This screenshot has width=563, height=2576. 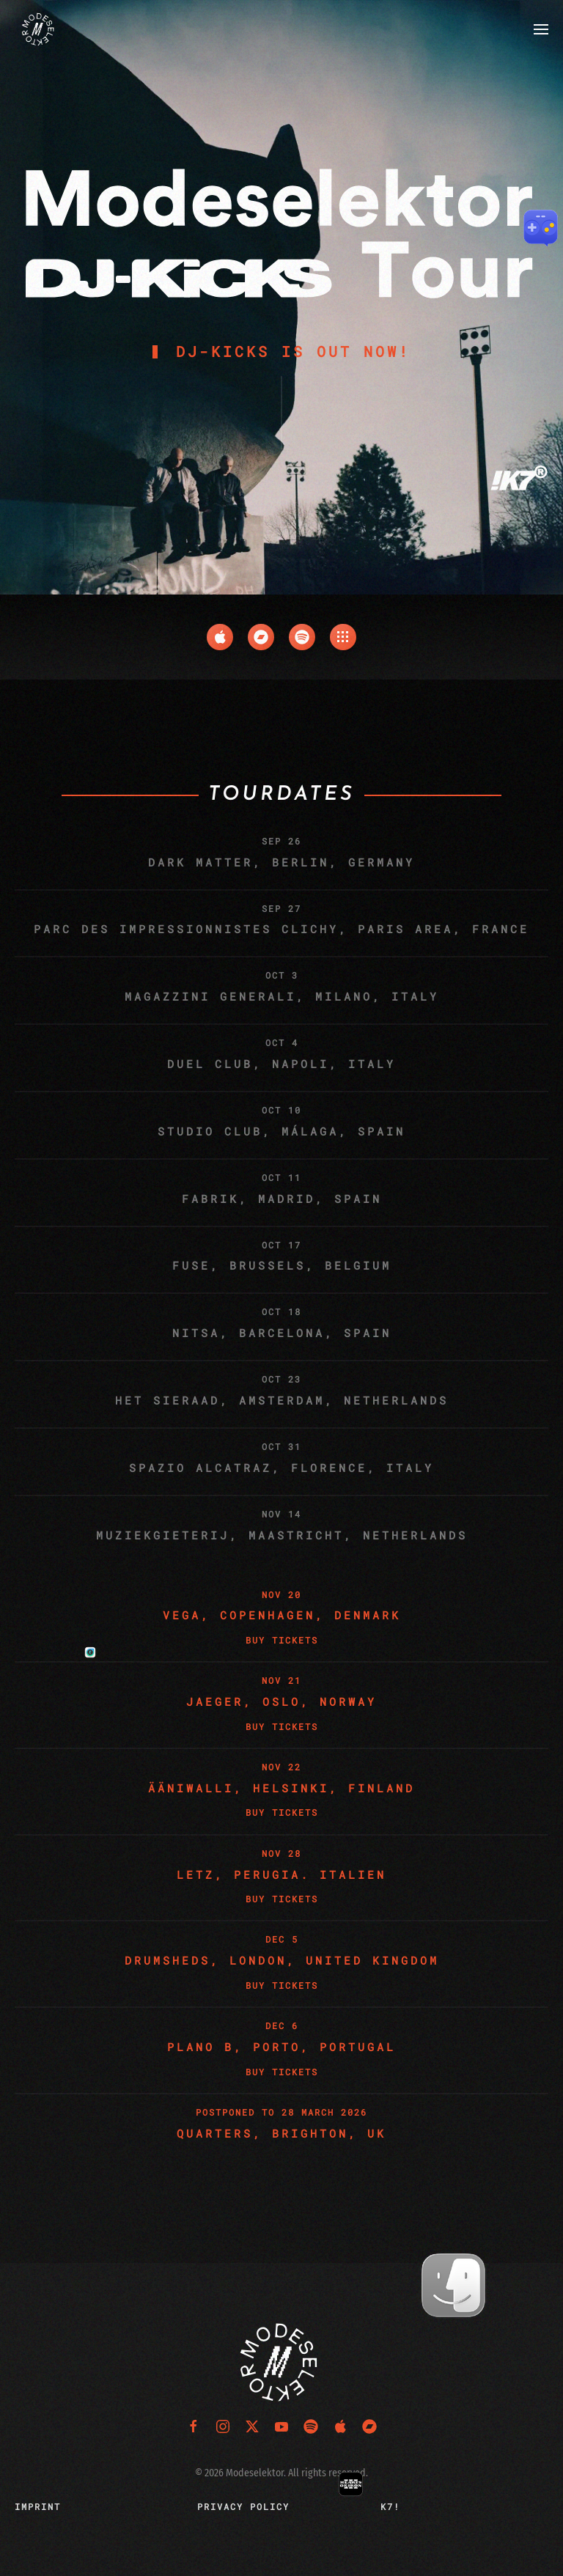 What do you see at coordinates (90, 1652) in the screenshot?
I see `open css editing application` at bounding box center [90, 1652].